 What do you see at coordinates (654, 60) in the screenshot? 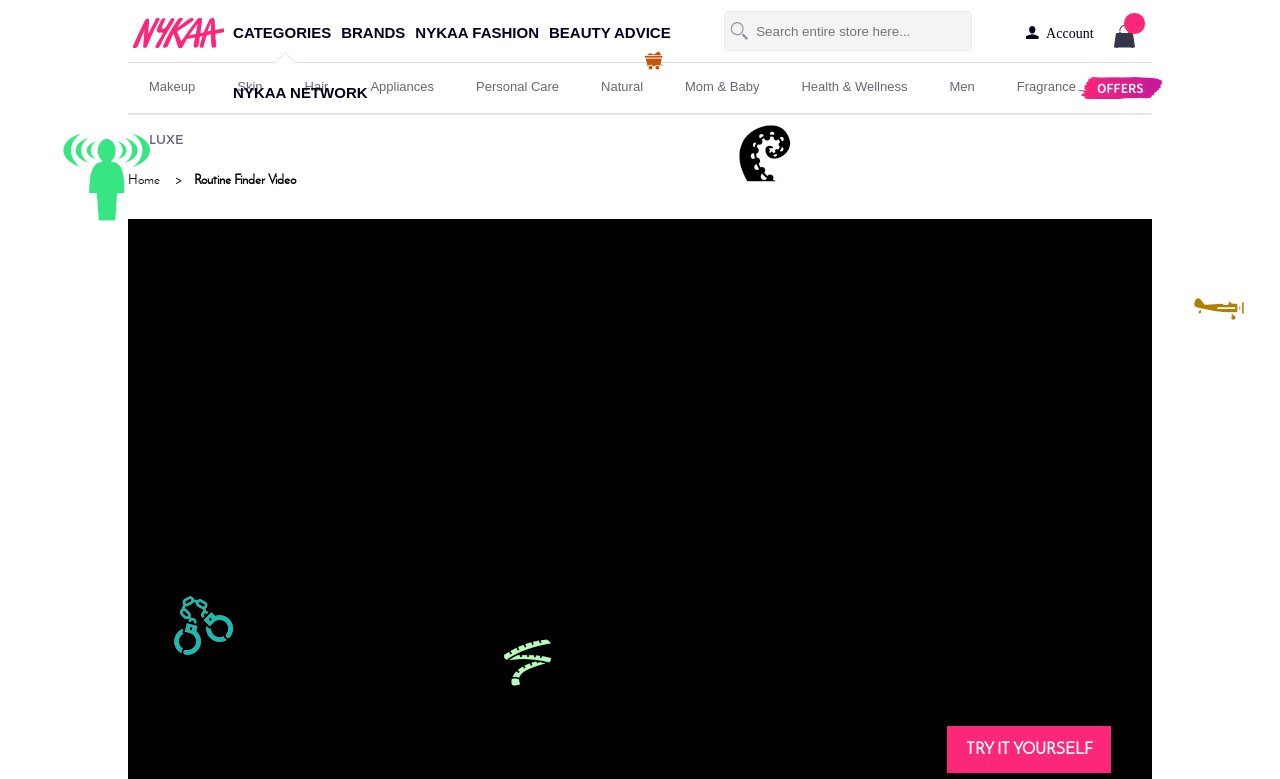
I see `access mining or resource collection game feature` at bounding box center [654, 60].